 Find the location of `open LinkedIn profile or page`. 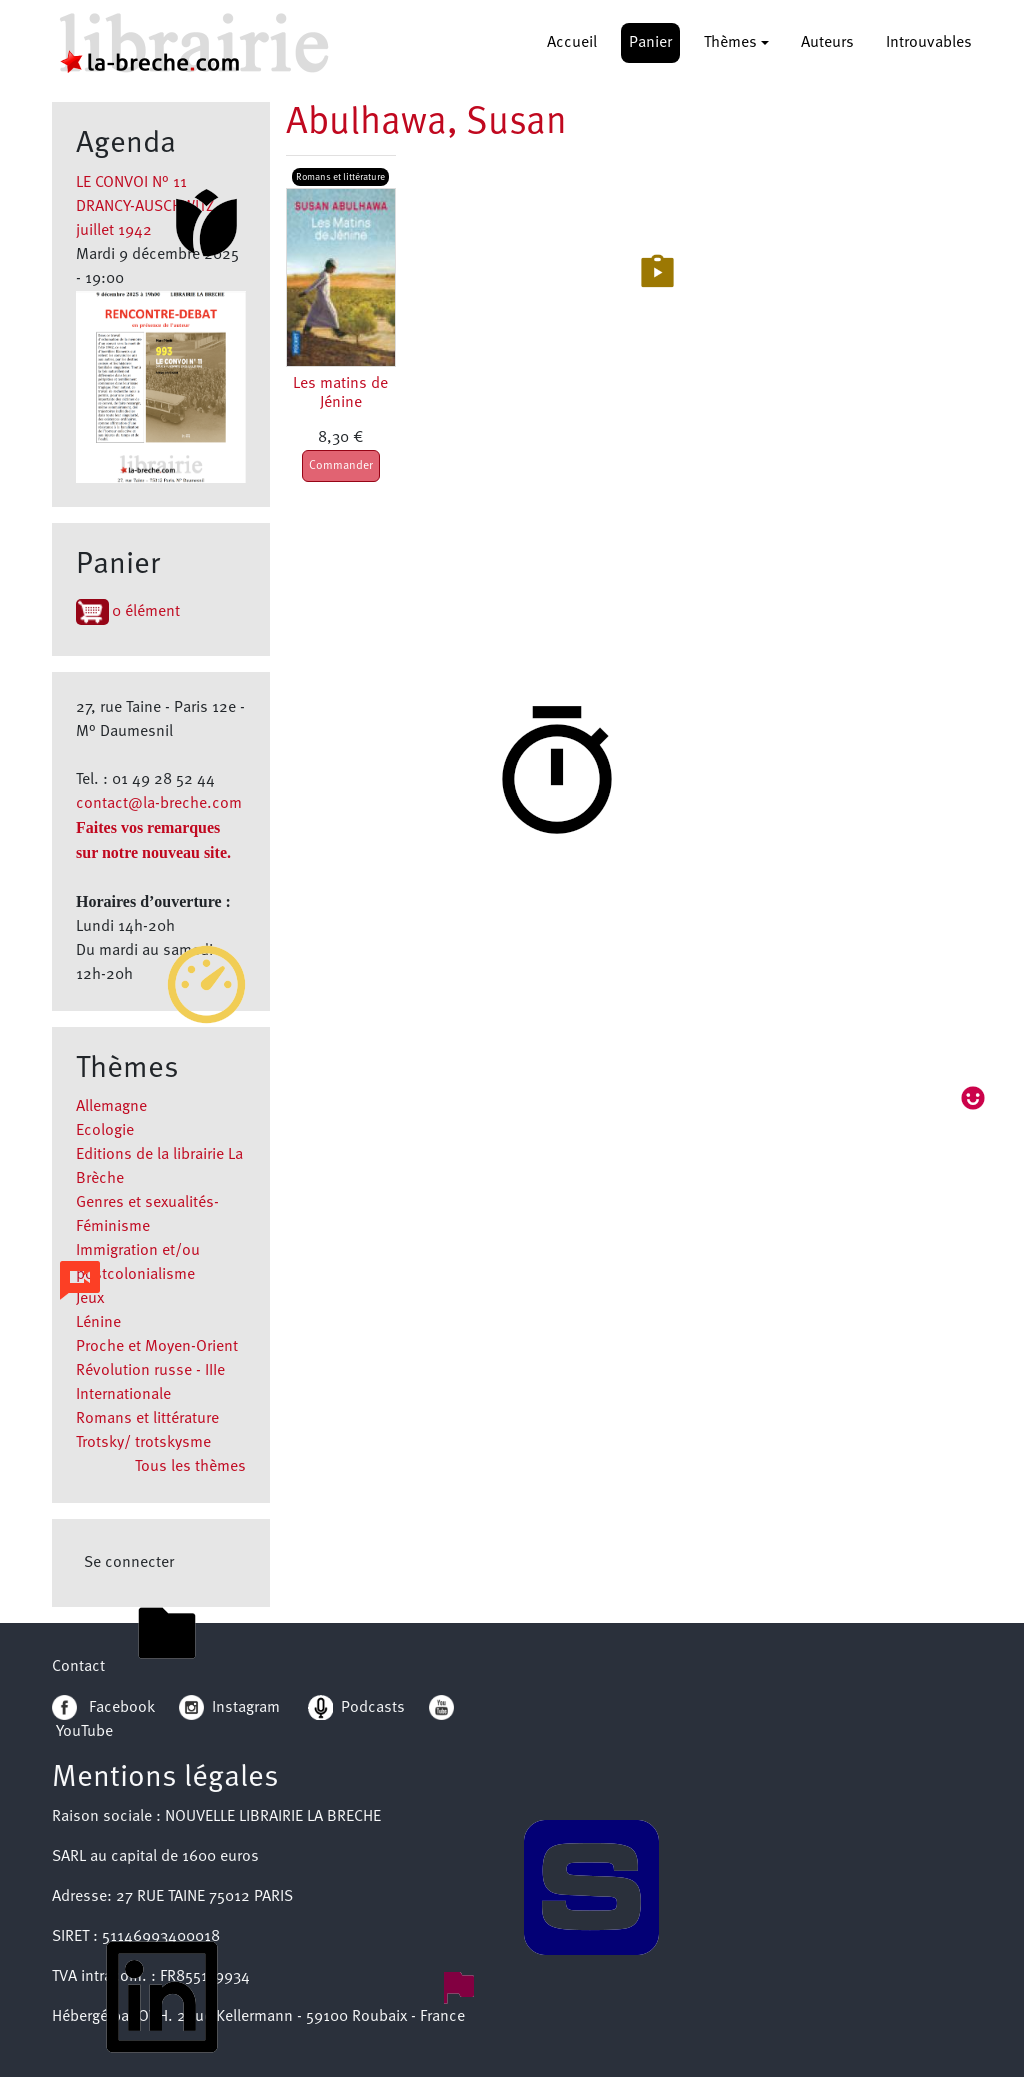

open LinkedIn profile or page is located at coordinates (162, 1997).